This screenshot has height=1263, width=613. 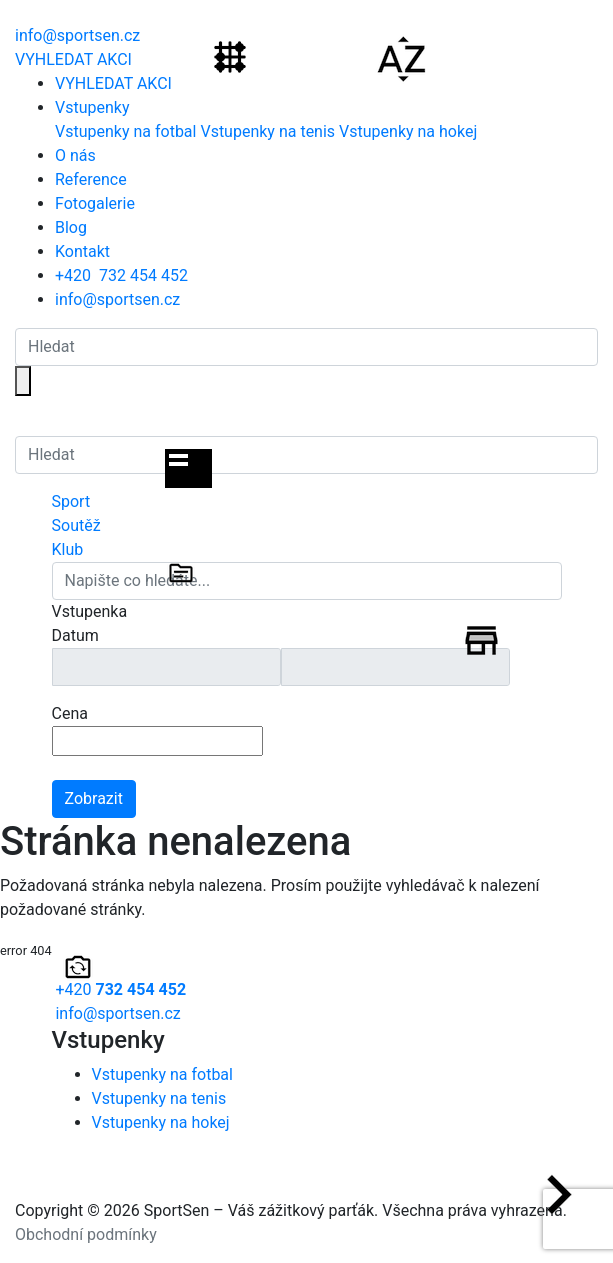 What do you see at coordinates (188, 468) in the screenshot?
I see `view featured playlist` at bounding box center [188, 468].